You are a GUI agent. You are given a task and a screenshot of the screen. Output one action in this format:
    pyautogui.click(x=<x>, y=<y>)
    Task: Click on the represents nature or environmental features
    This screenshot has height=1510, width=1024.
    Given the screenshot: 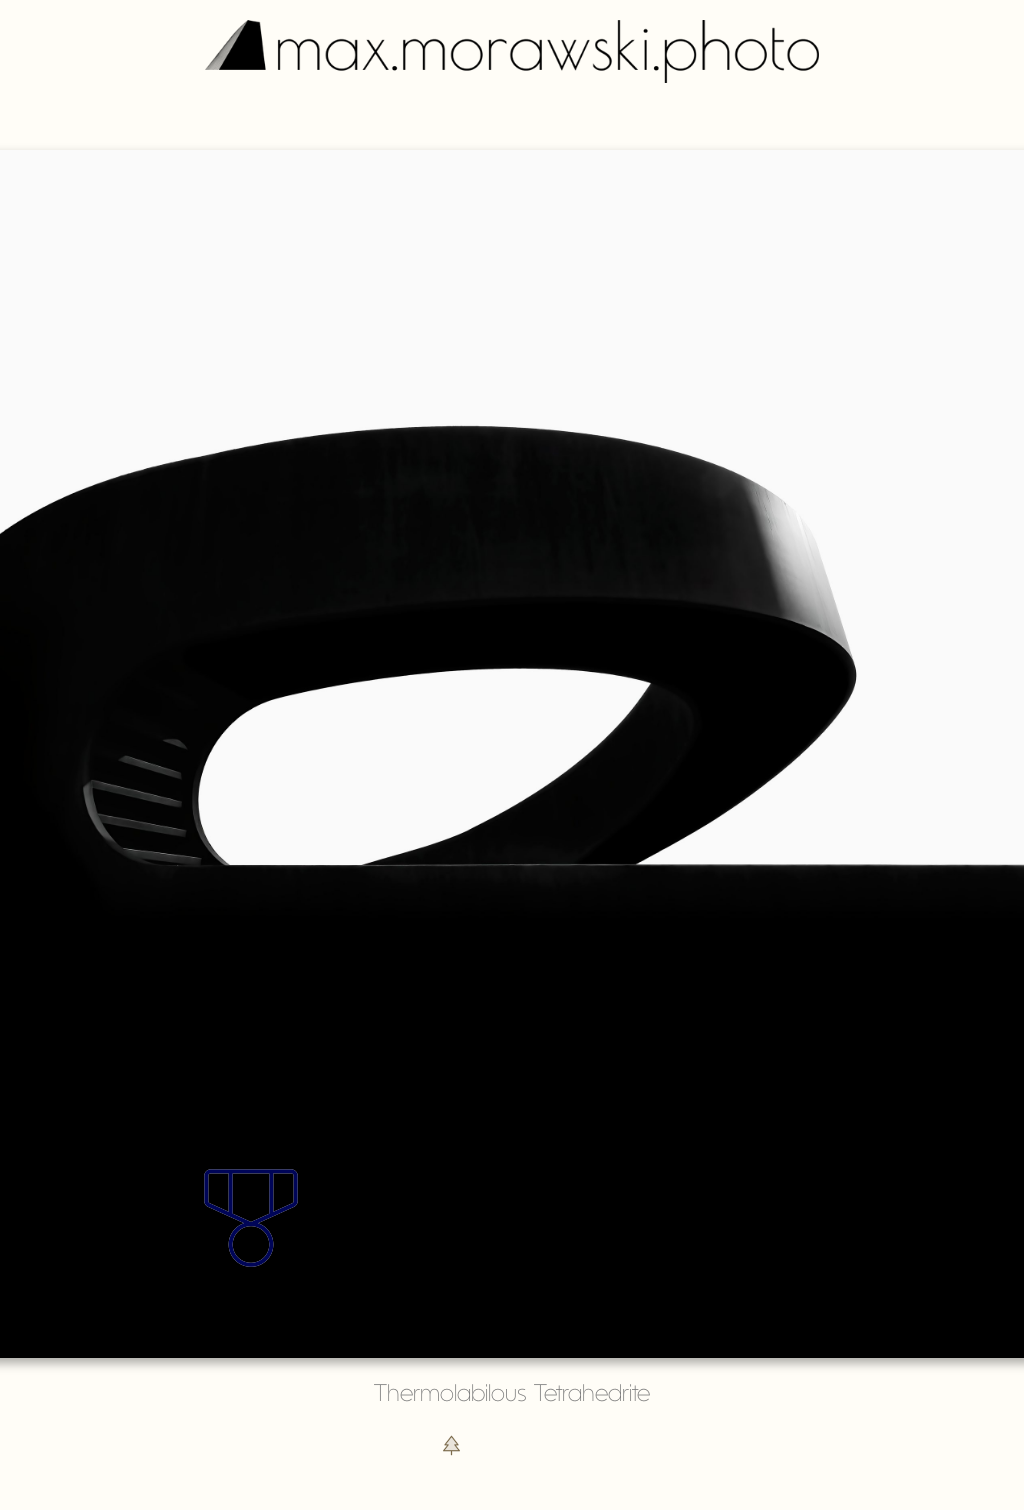 What is the action you would take?
    pyautogui.click(x=451, y=1445)
    